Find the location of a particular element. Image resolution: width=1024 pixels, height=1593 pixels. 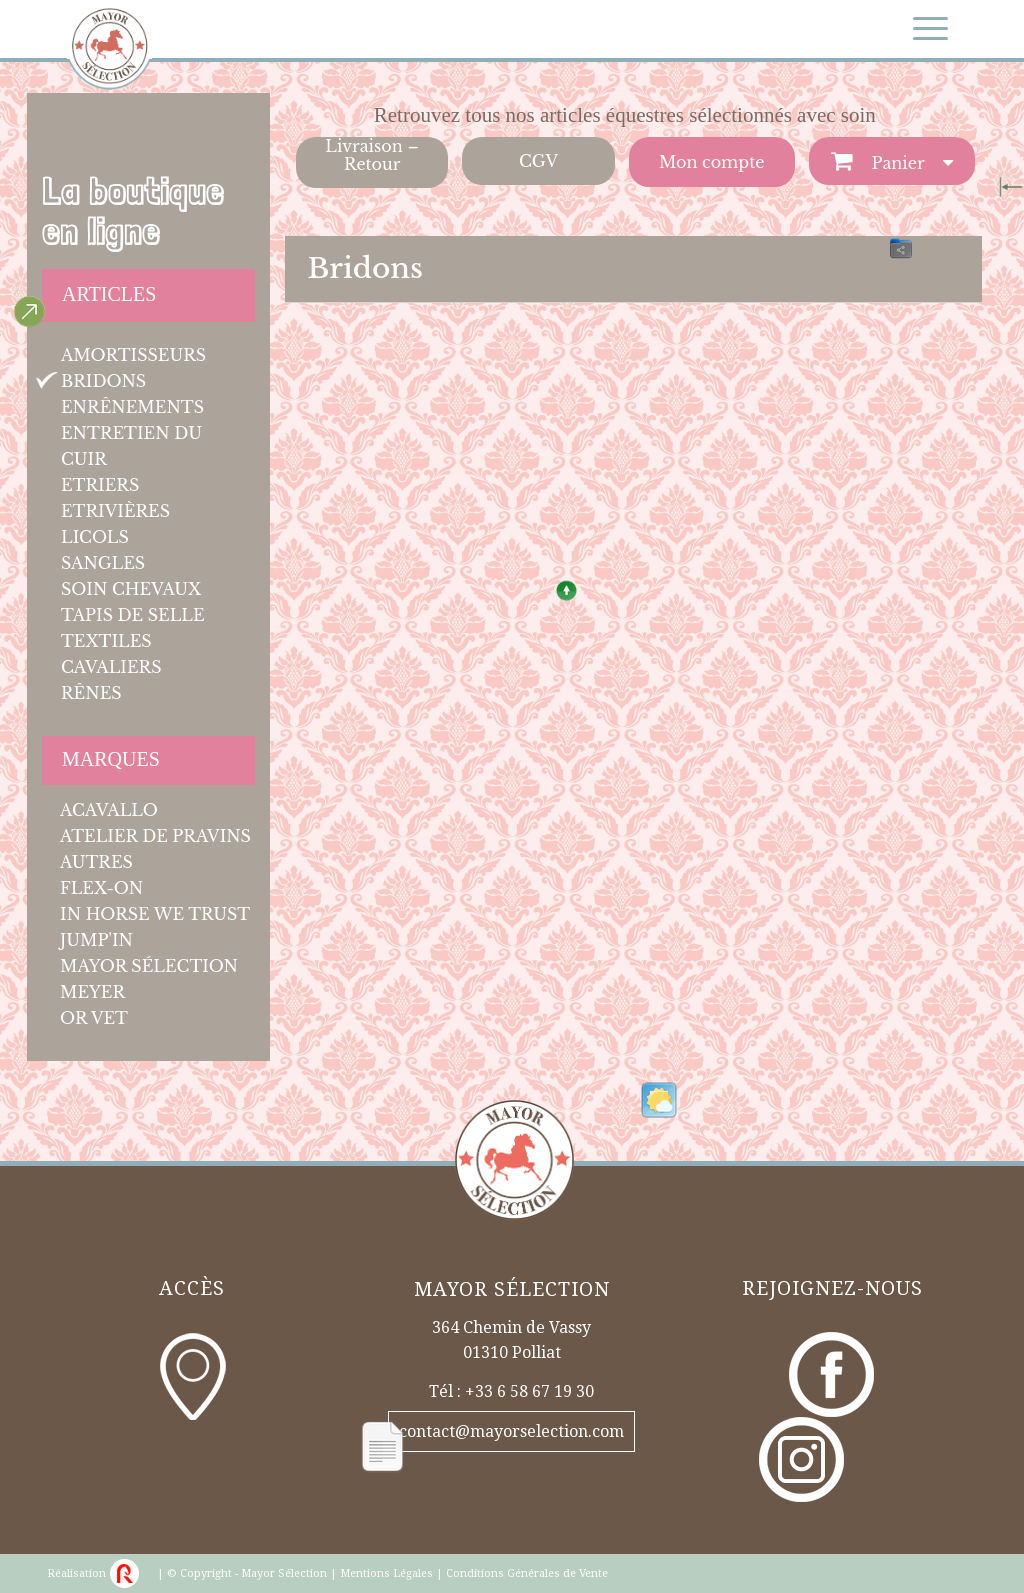

go to the first item in a list or sequence is located at coordinates (1011, 187).